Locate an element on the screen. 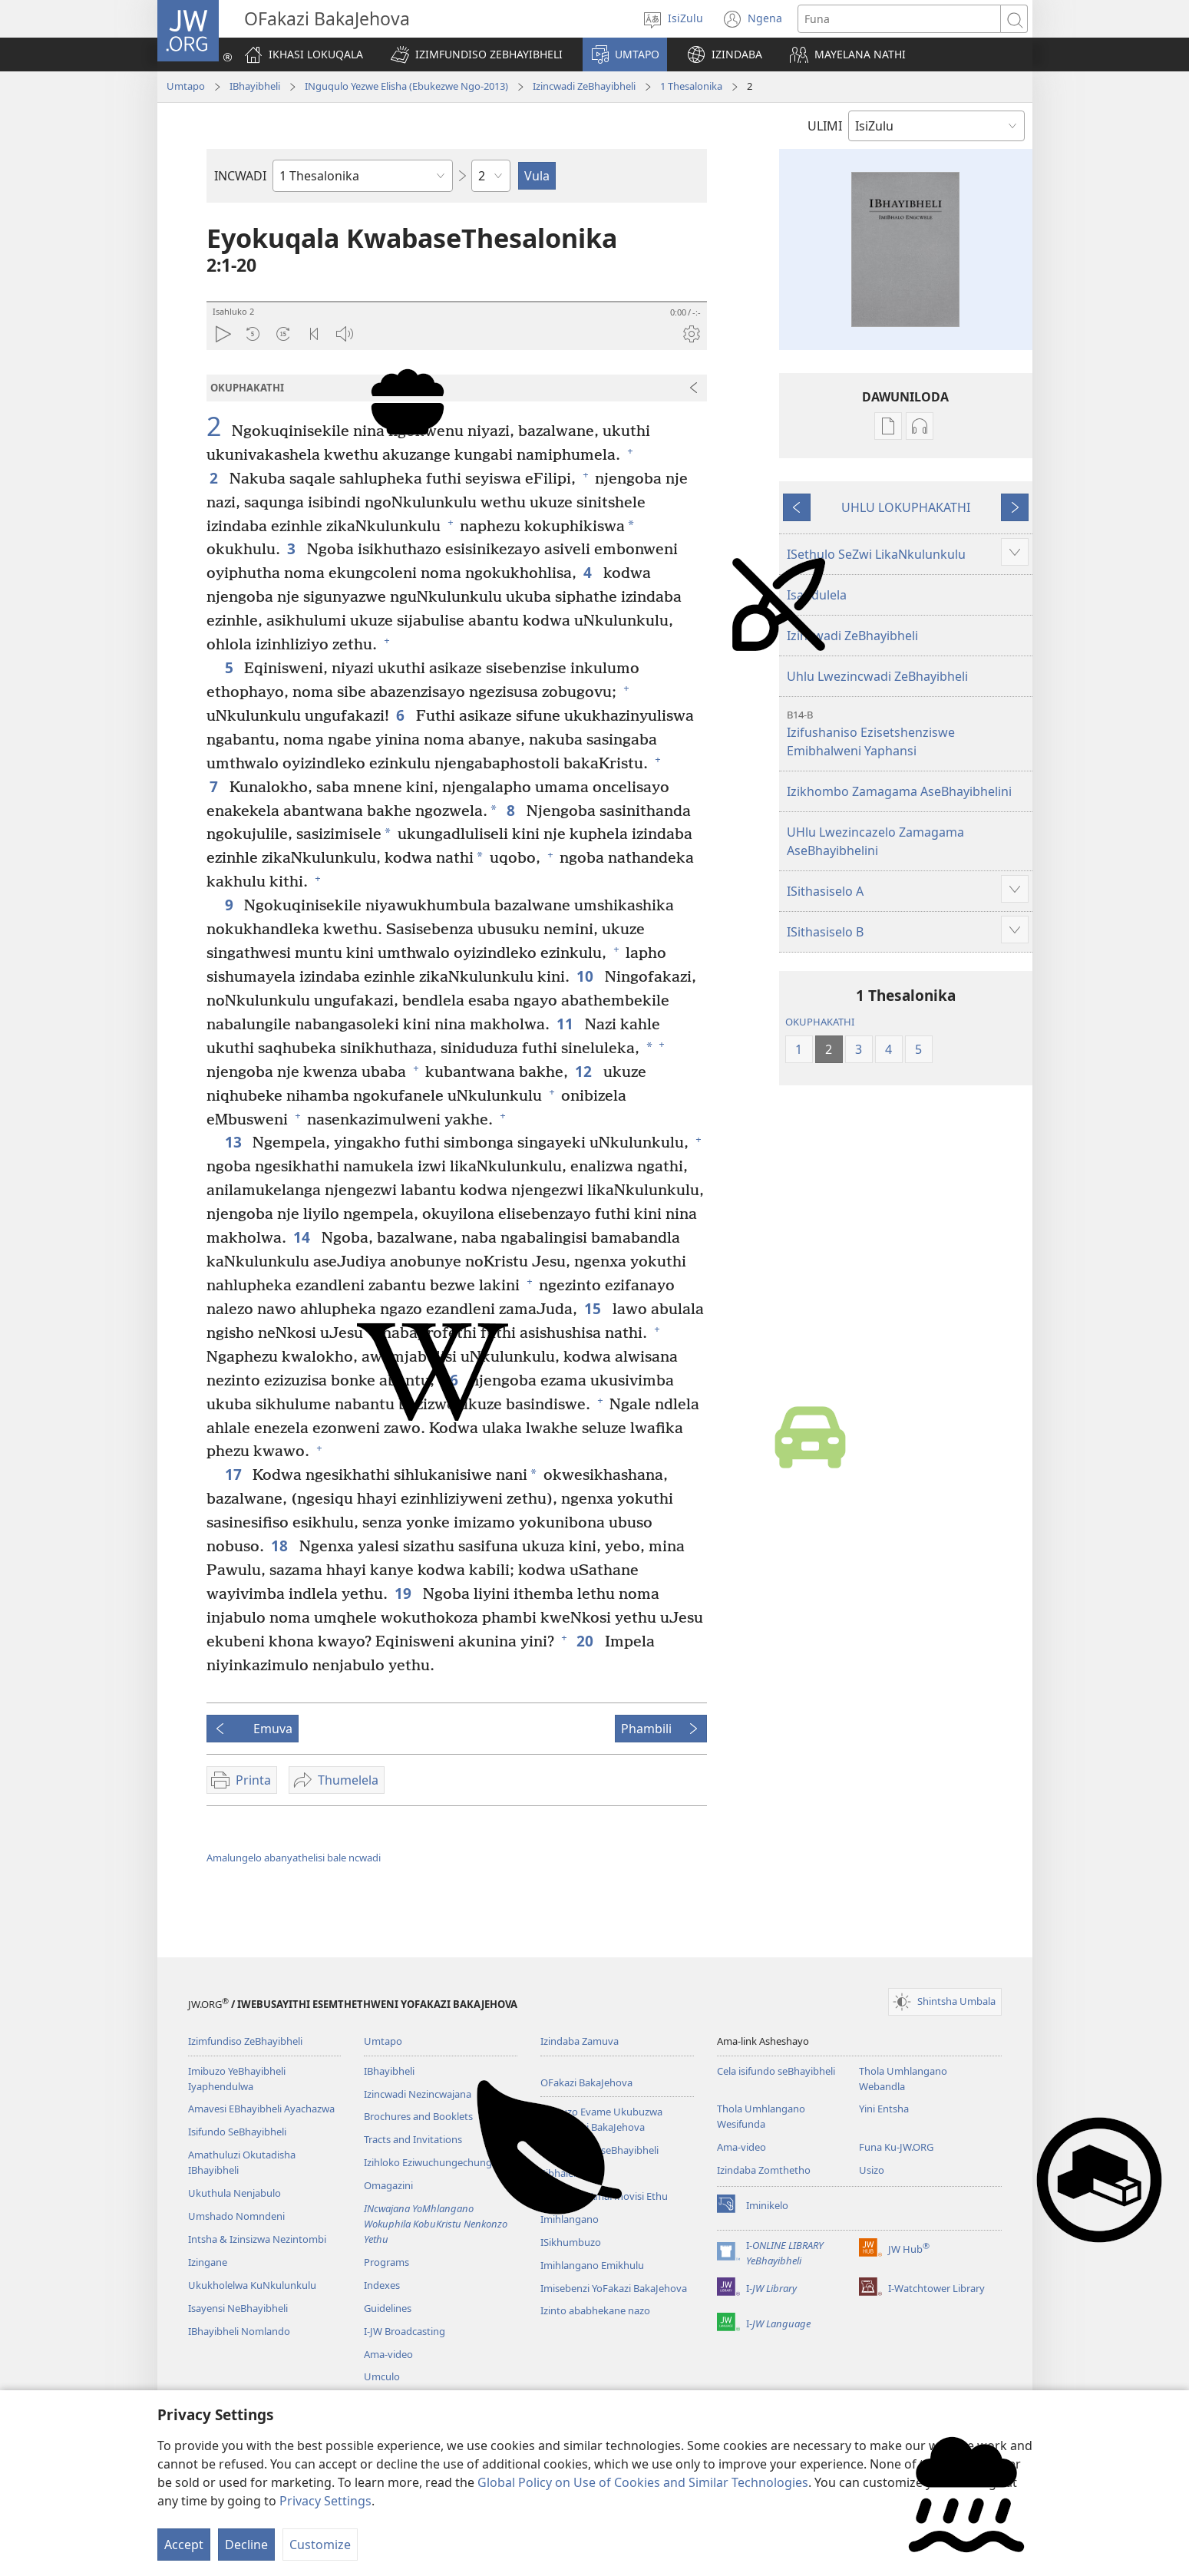  disable brush tool is located at coordinates (778, 604).